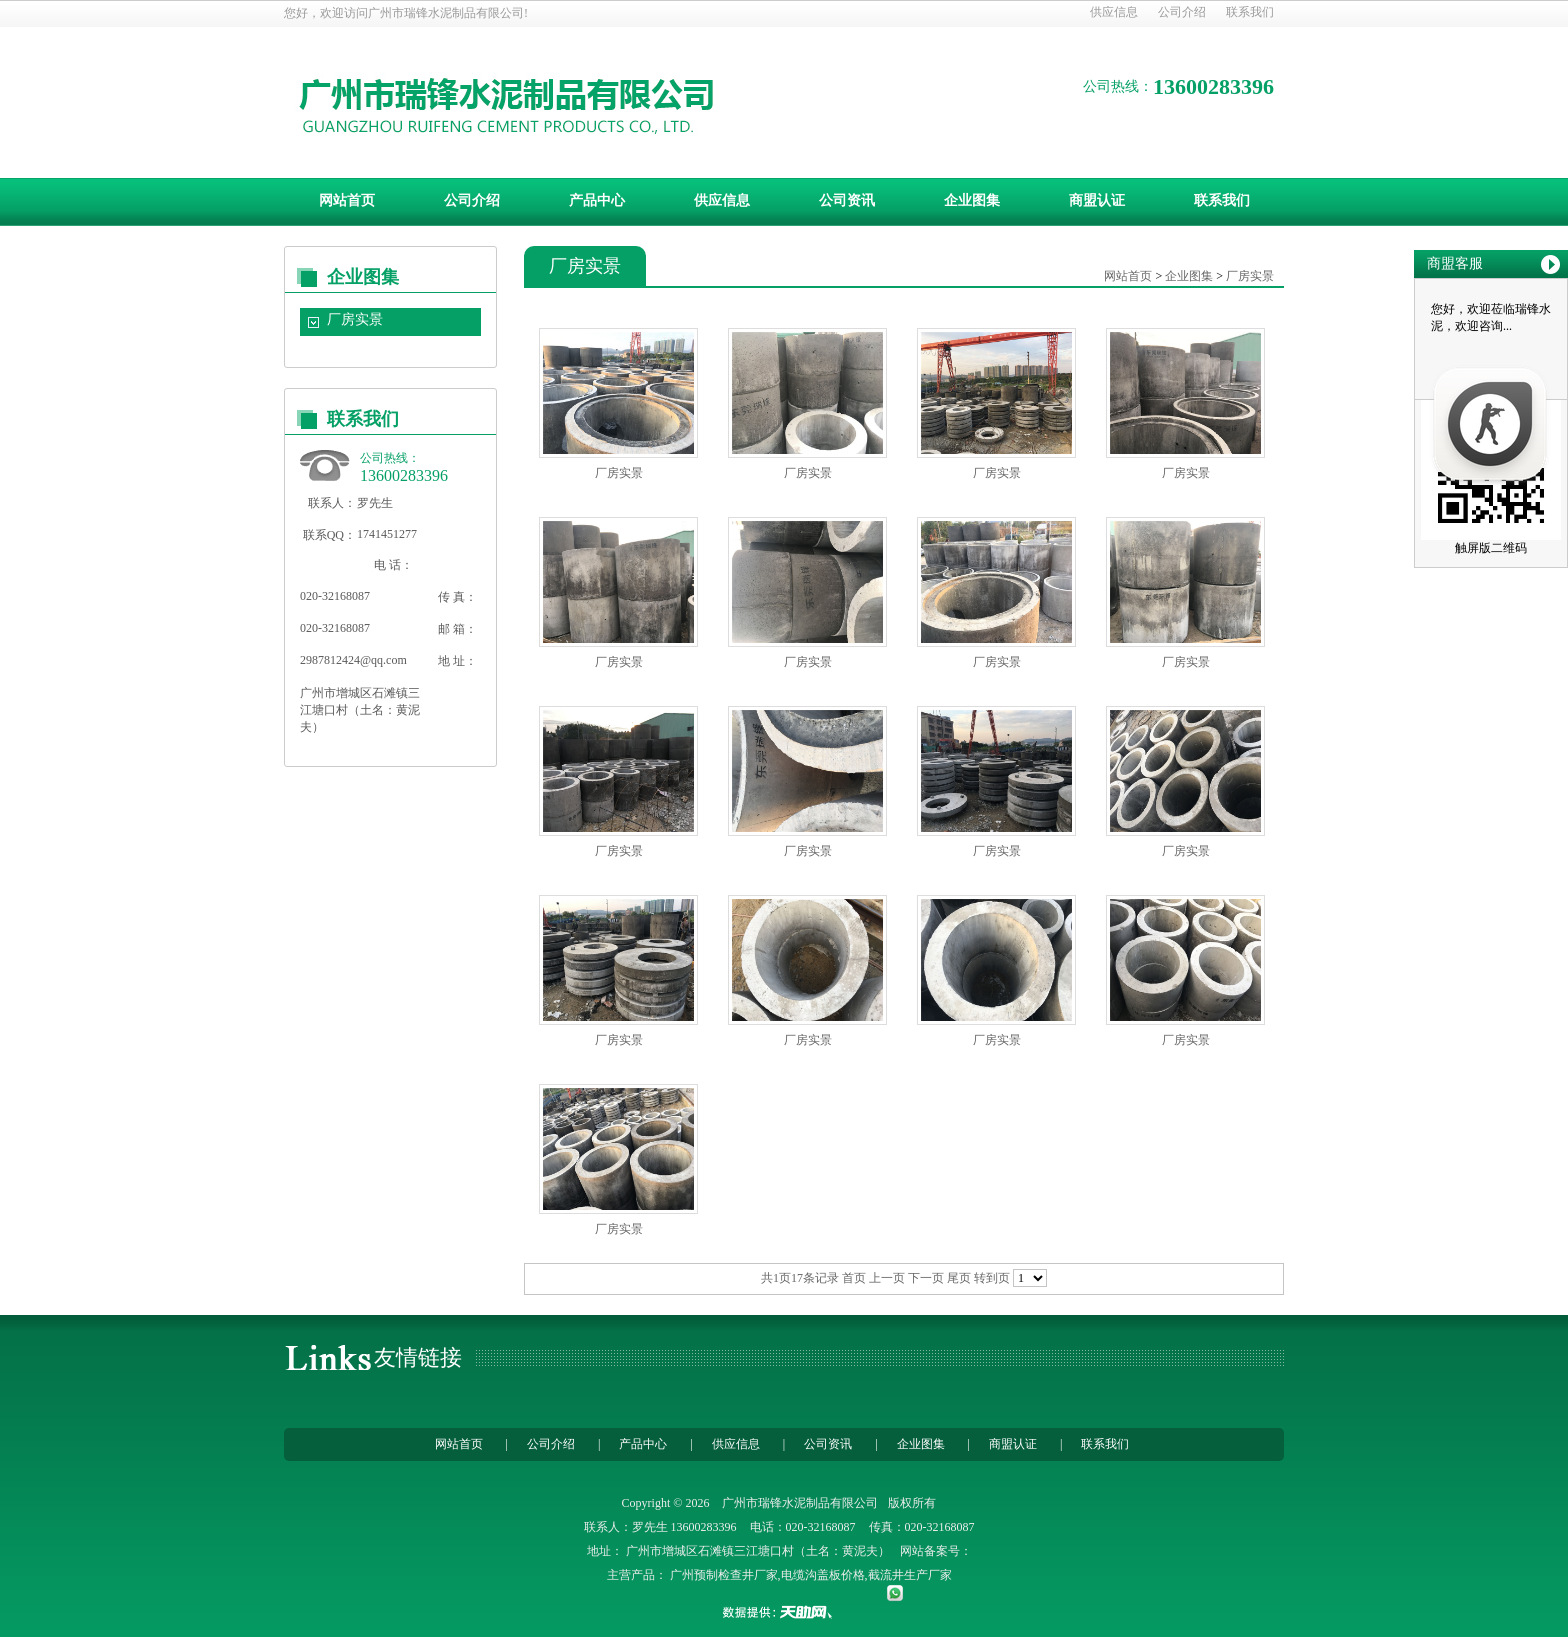 Image resolution: width=1568 pixels, height=1637 pixels. I want to click on open whatsapp messaging app, so click(895, 1593).